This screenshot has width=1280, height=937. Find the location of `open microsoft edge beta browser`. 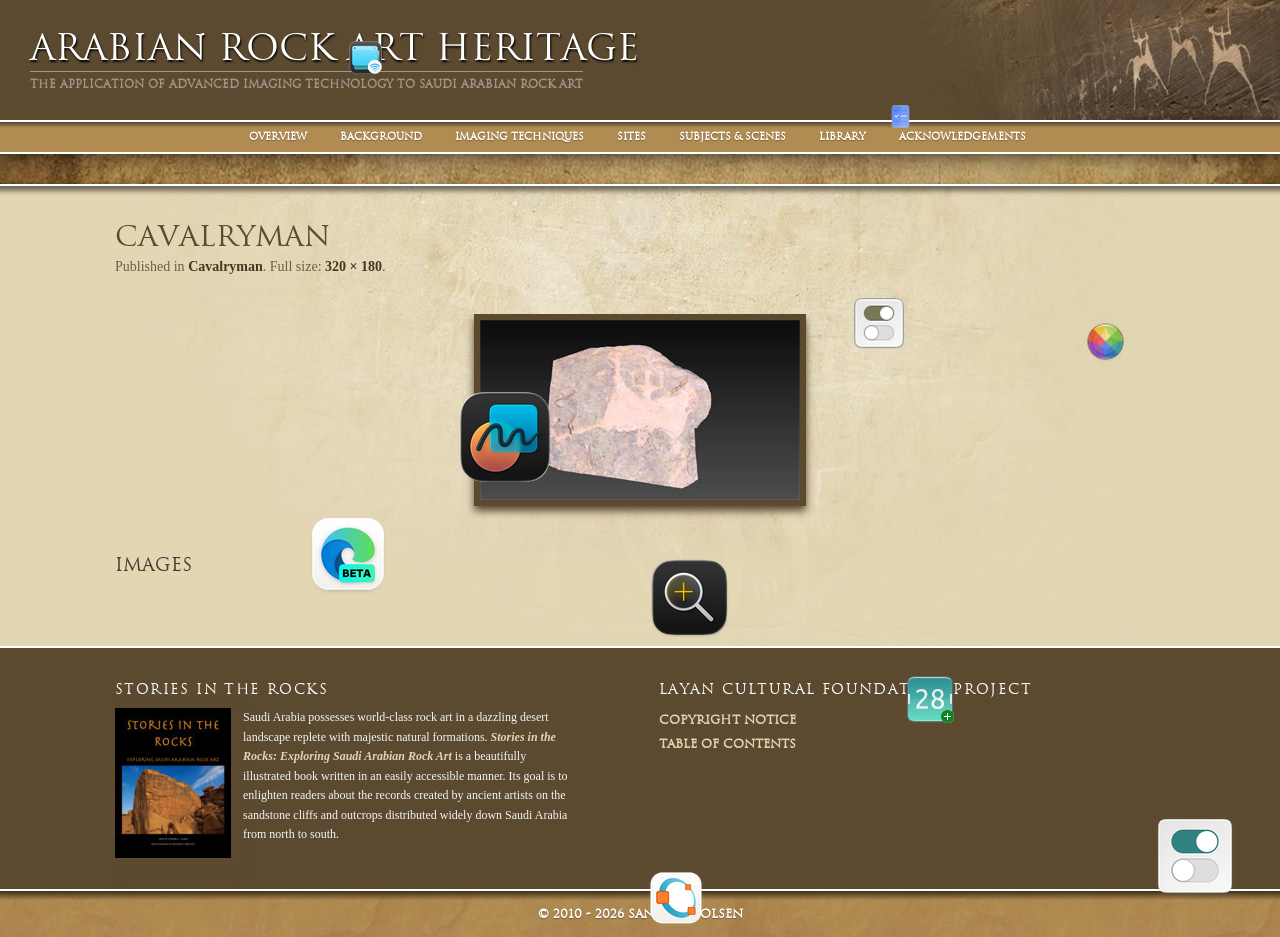

open microsoft edge beta browser is located at coordinates (348, 554).